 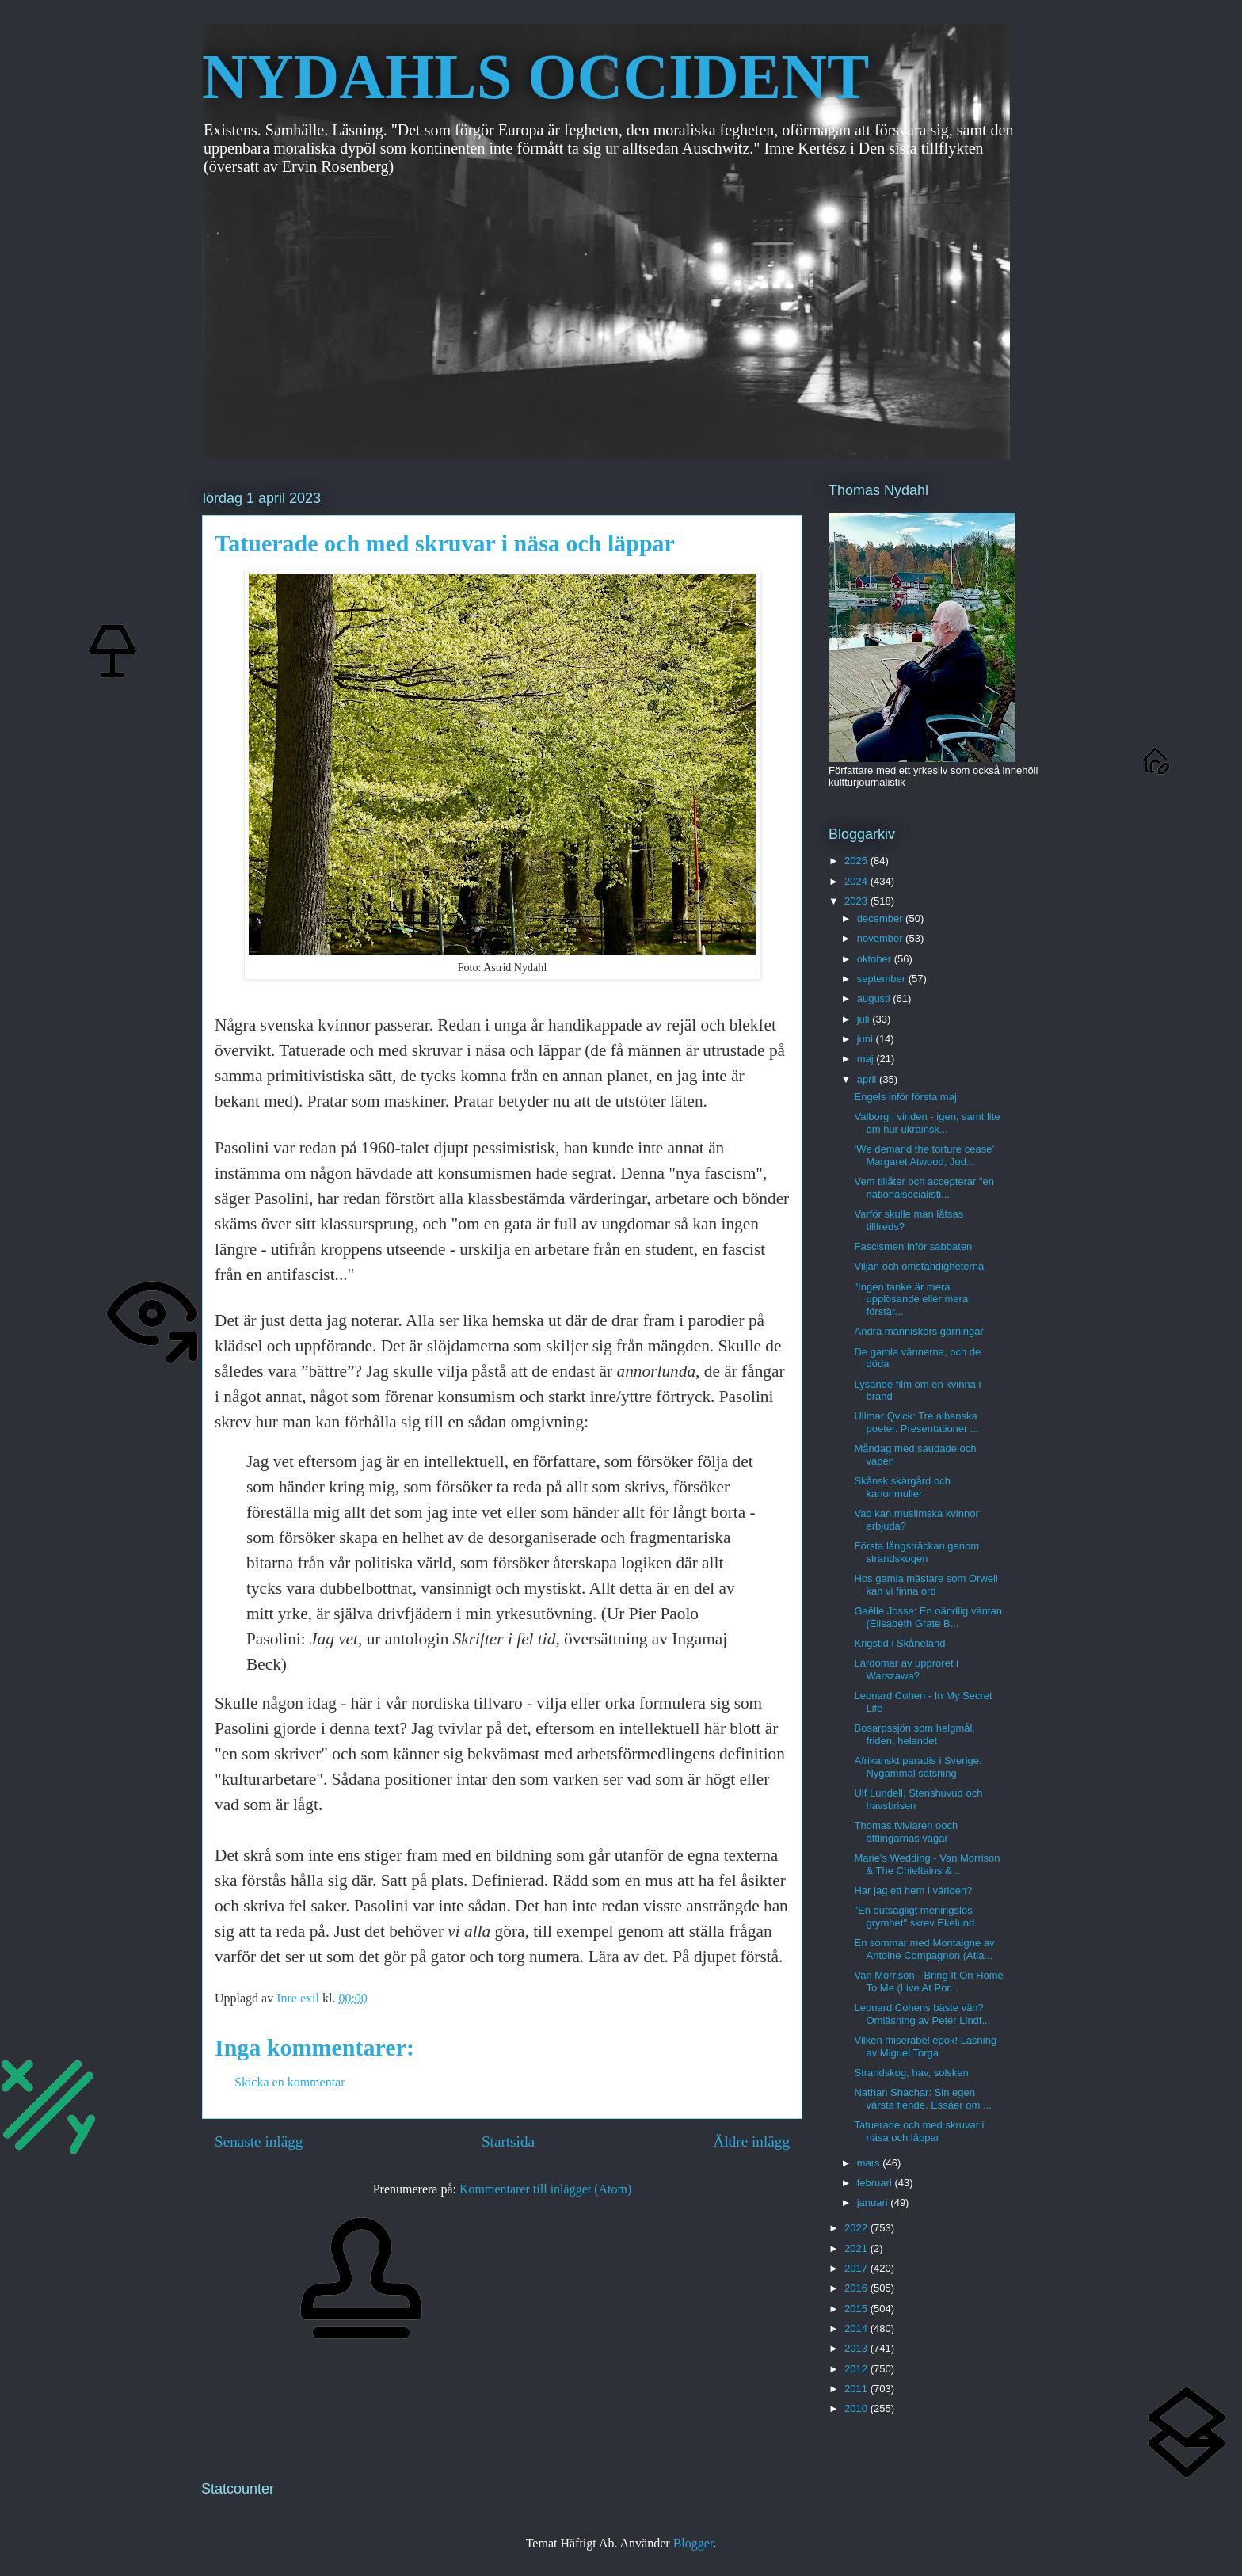 I want to click on perform floor division operation (x ÷ y rounded down), so click(x=48, y=2107).